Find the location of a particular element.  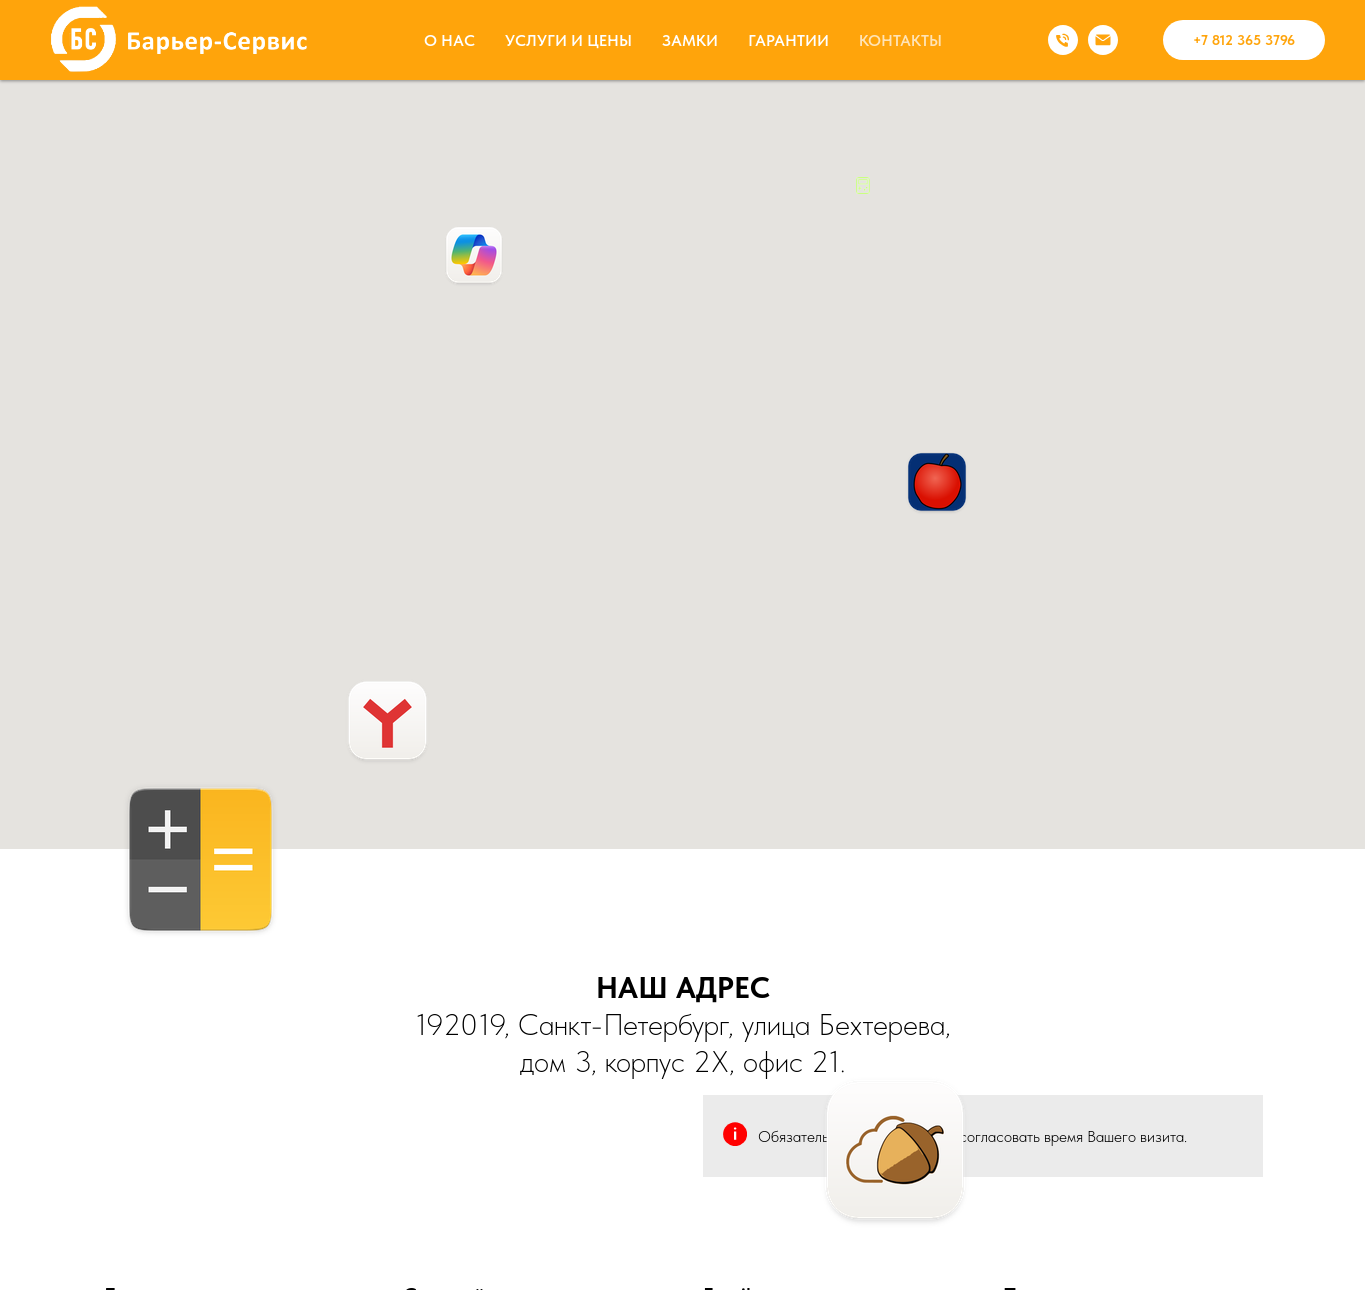

open the games app is located at coordinates (863, 185).